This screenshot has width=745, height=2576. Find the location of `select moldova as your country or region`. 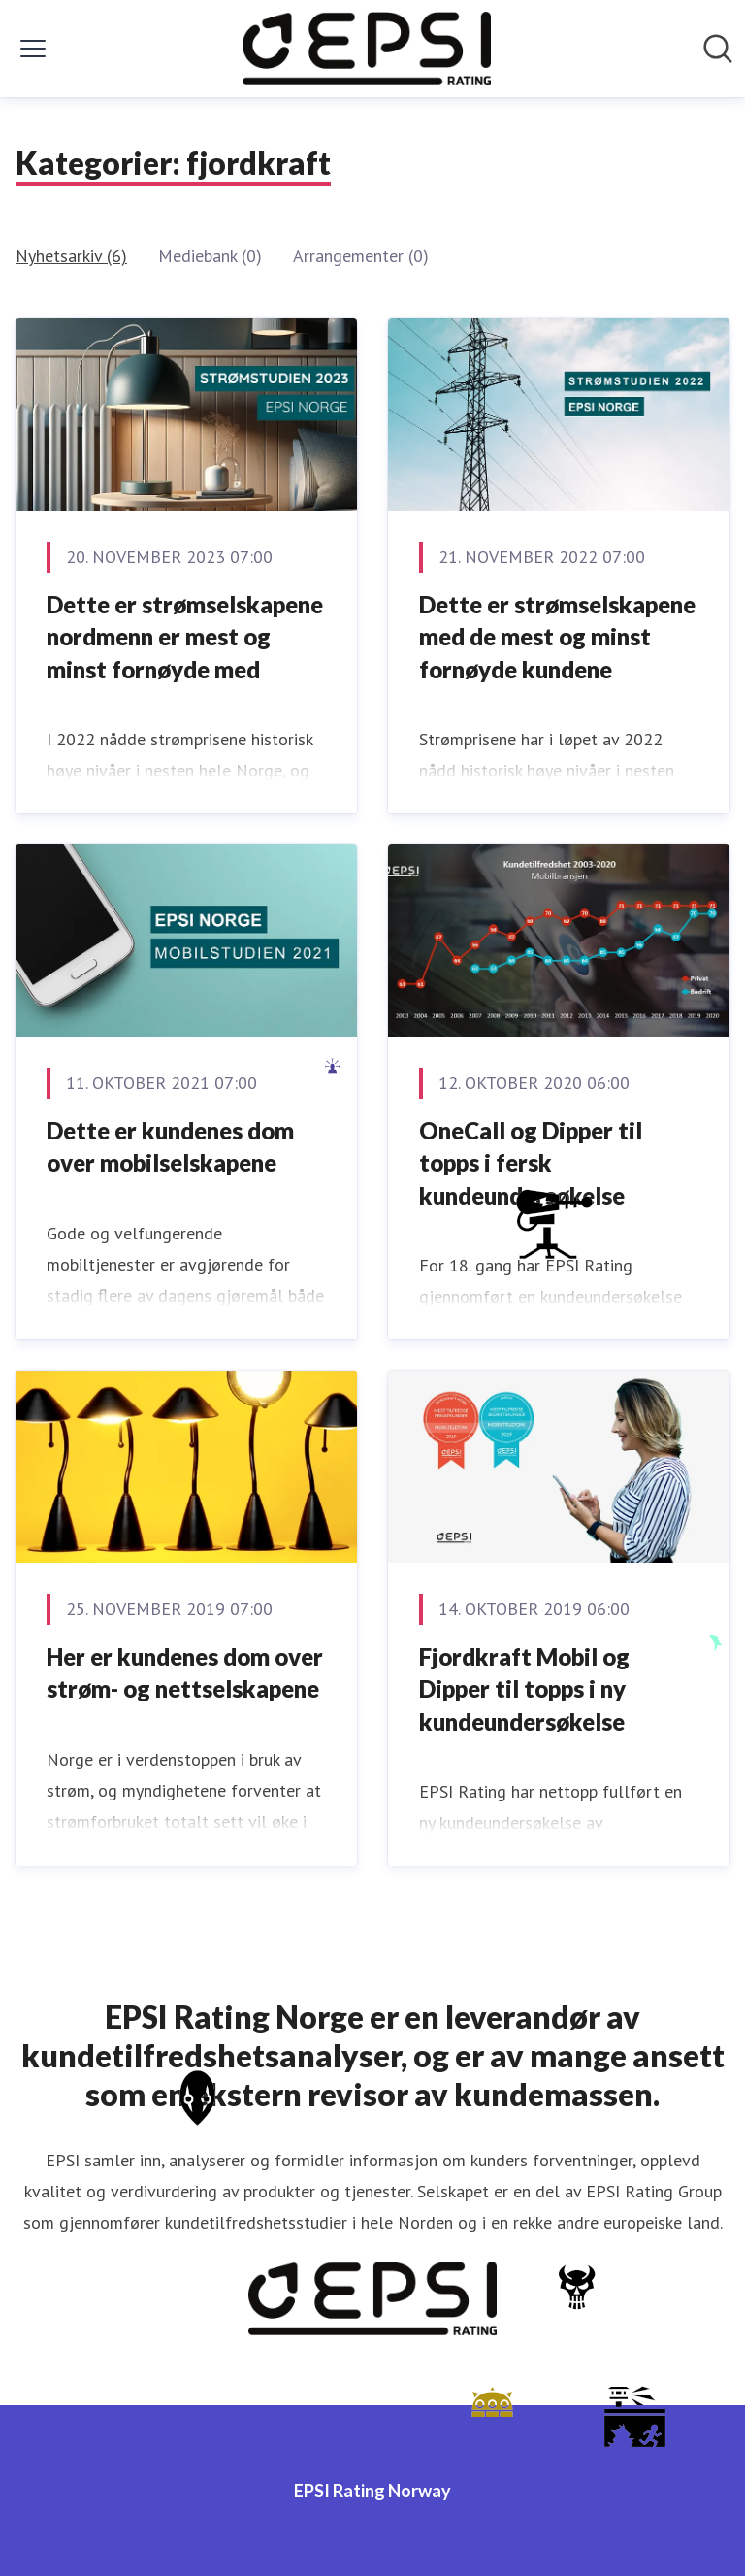

select moldova as your country or region is located at coordinates (715, 1642).